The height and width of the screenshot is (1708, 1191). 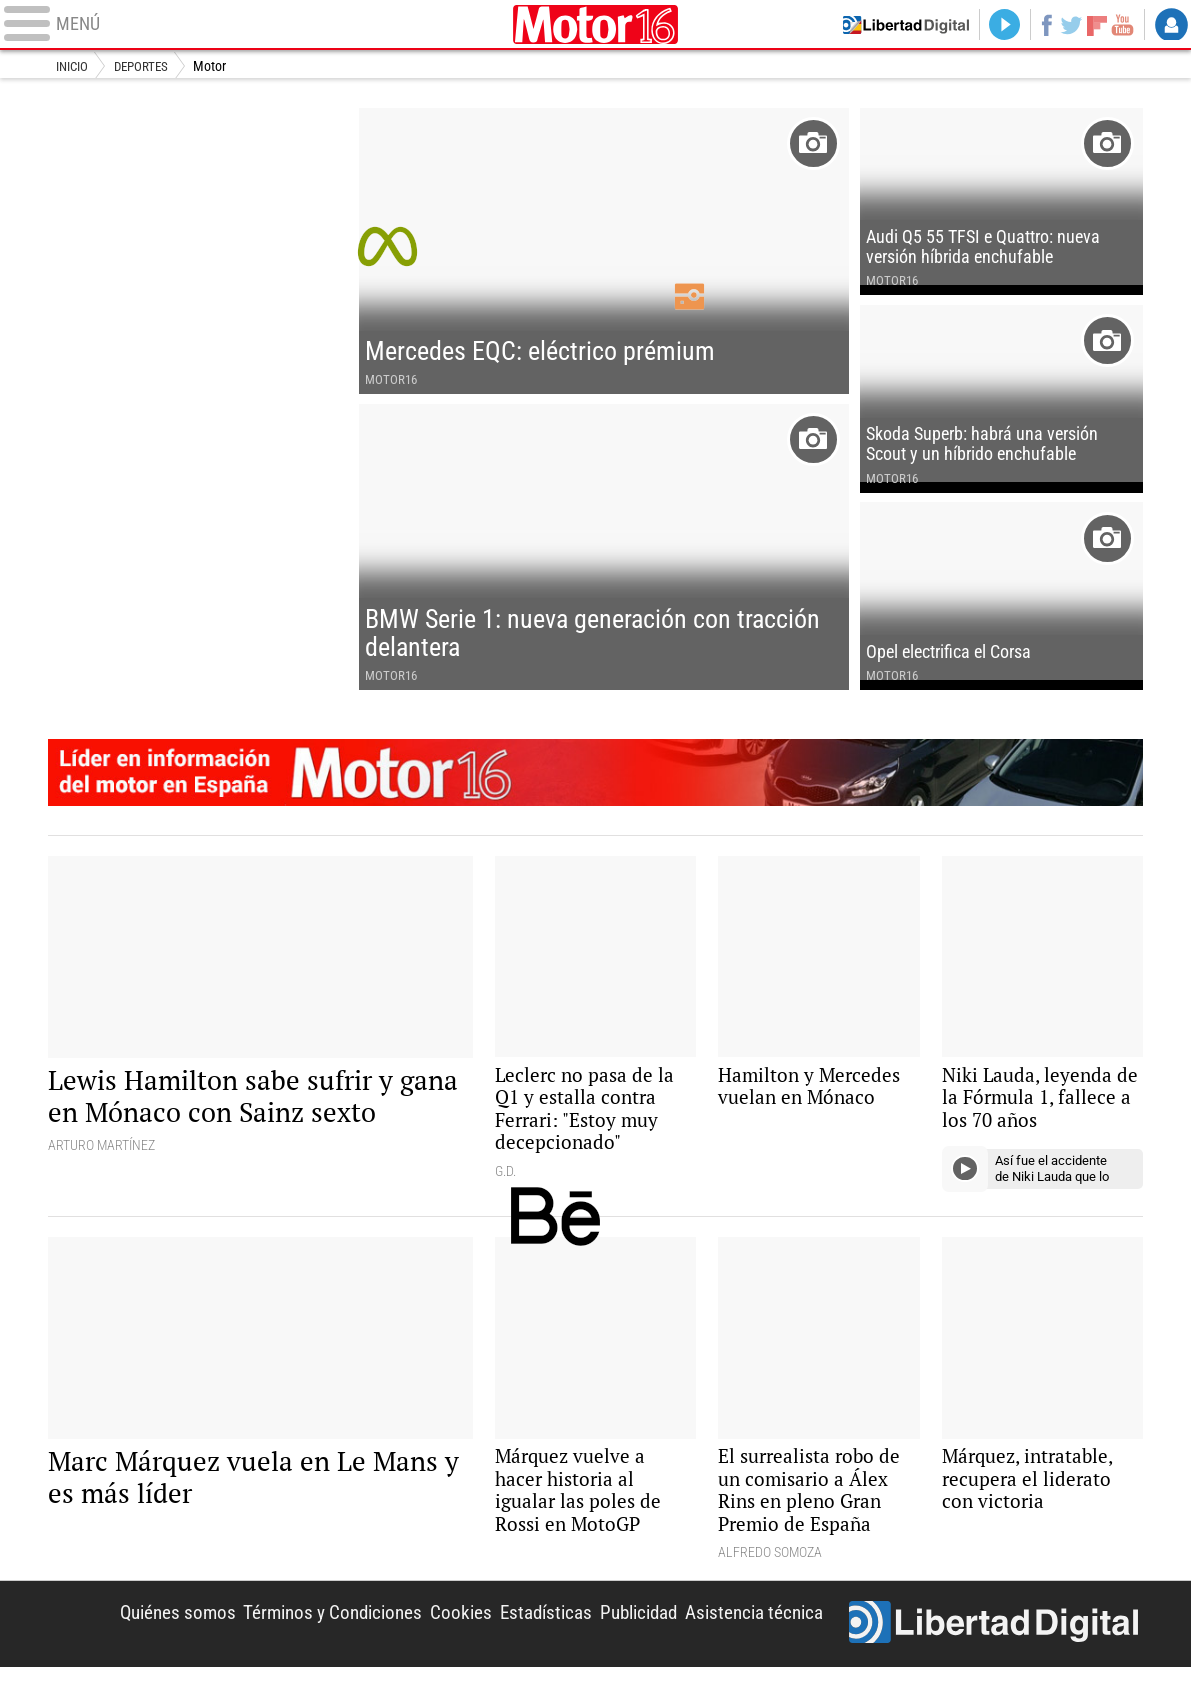 I want to click on meta company logo, so click(x=387, y=246).